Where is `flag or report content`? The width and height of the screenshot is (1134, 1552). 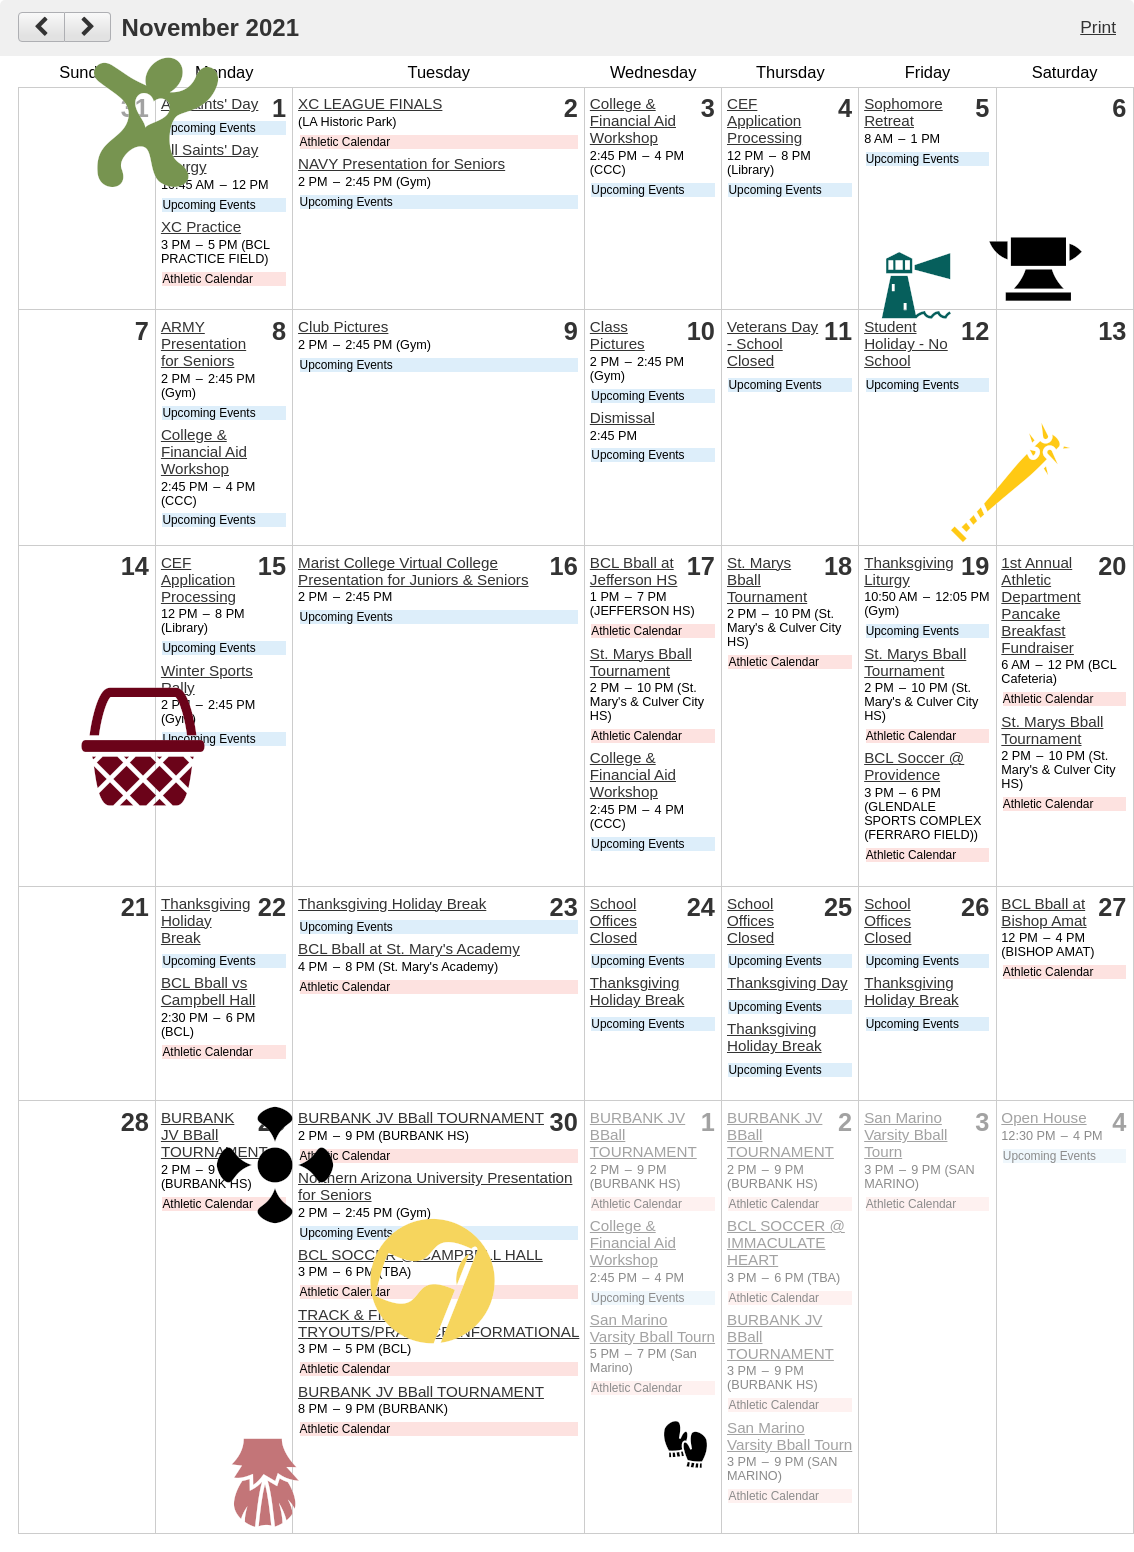
flag or report content is located at coordinates (432, 1280).